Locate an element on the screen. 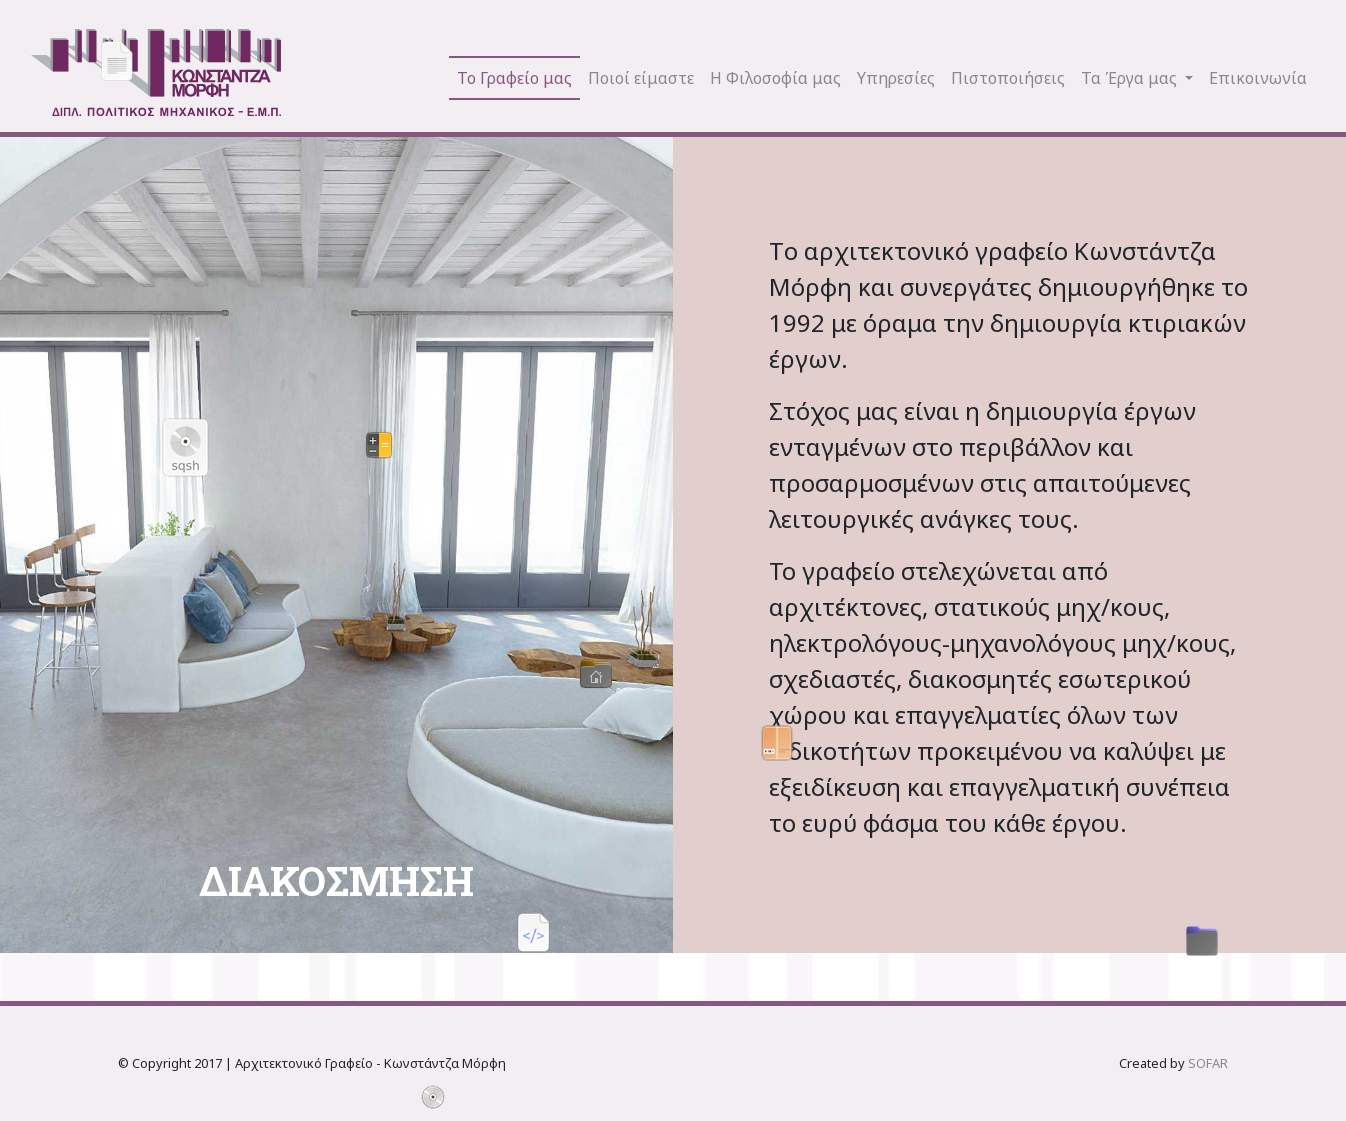  an HTML or code file type indicator is located at coordinates (533, 932).